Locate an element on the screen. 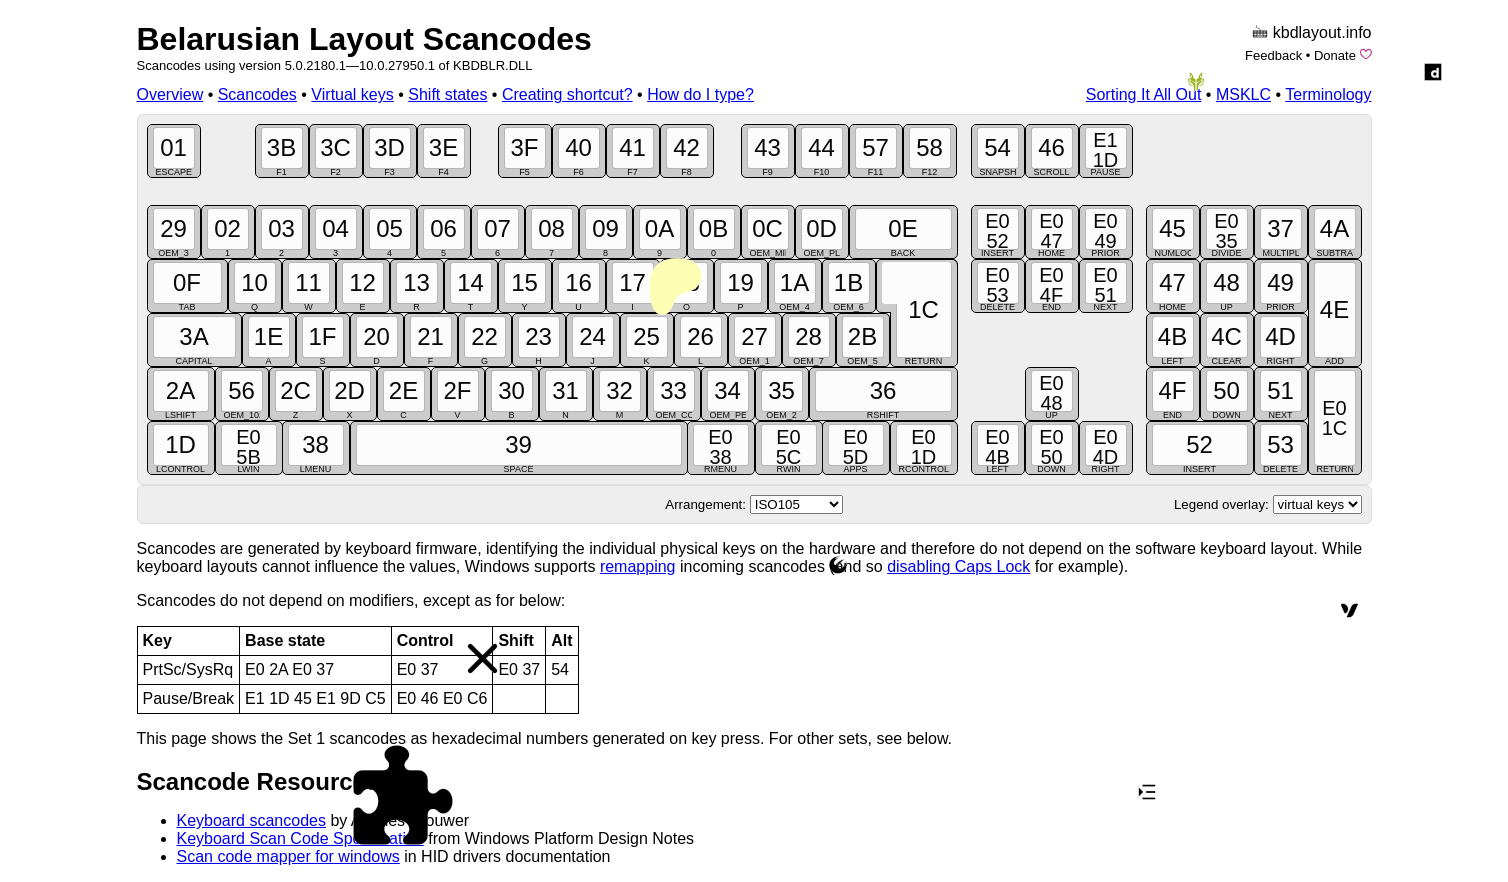 This screenshot has width=1508, height=882. wolf pack battalion brand logo is located at coordinates (1196, 82).